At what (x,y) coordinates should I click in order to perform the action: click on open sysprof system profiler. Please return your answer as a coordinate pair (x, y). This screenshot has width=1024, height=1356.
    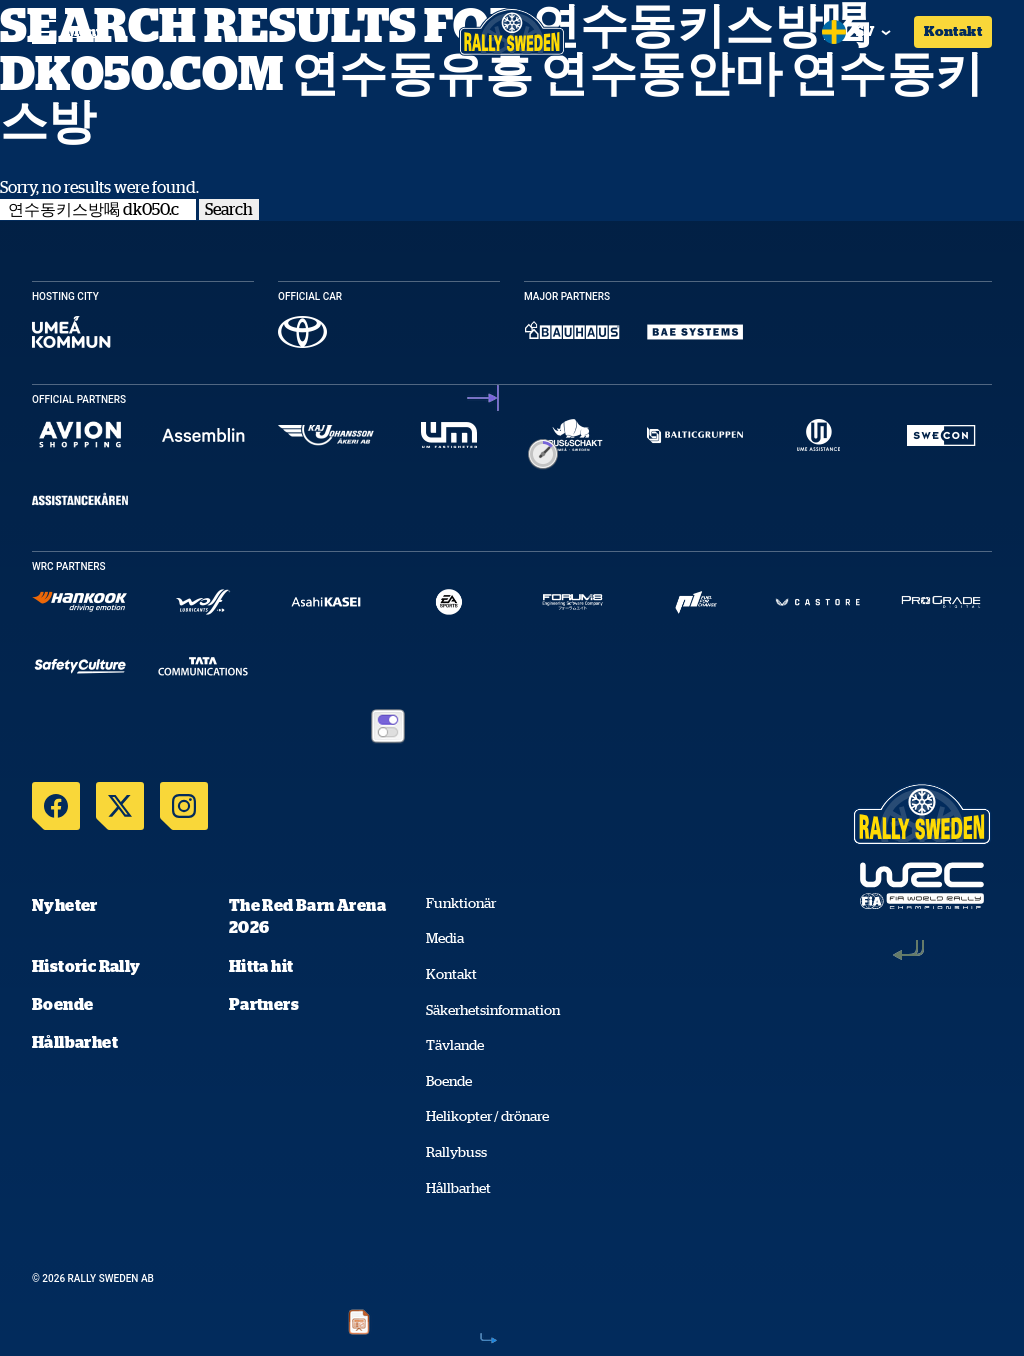
    Looking at the image, I should click on (543, 454).